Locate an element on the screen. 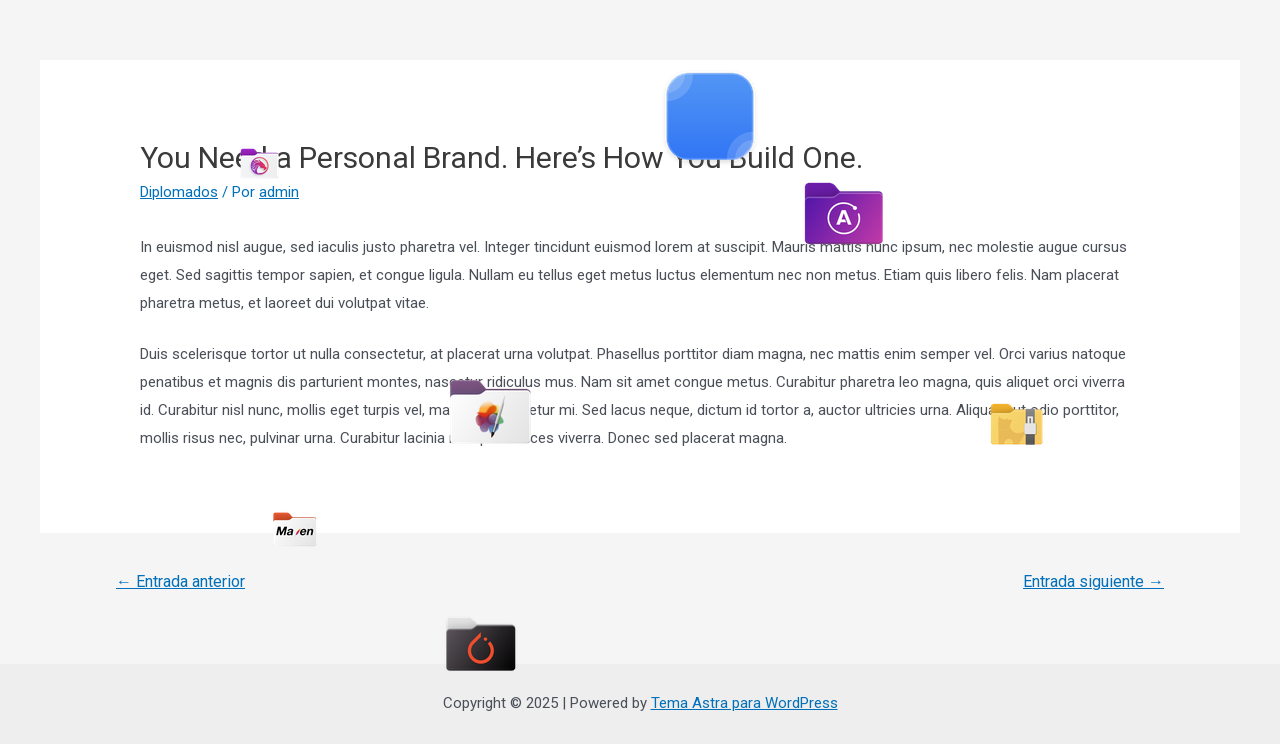 The image size is (1280, 744). open garuda linux system folder is located at coordinates (259, 164).